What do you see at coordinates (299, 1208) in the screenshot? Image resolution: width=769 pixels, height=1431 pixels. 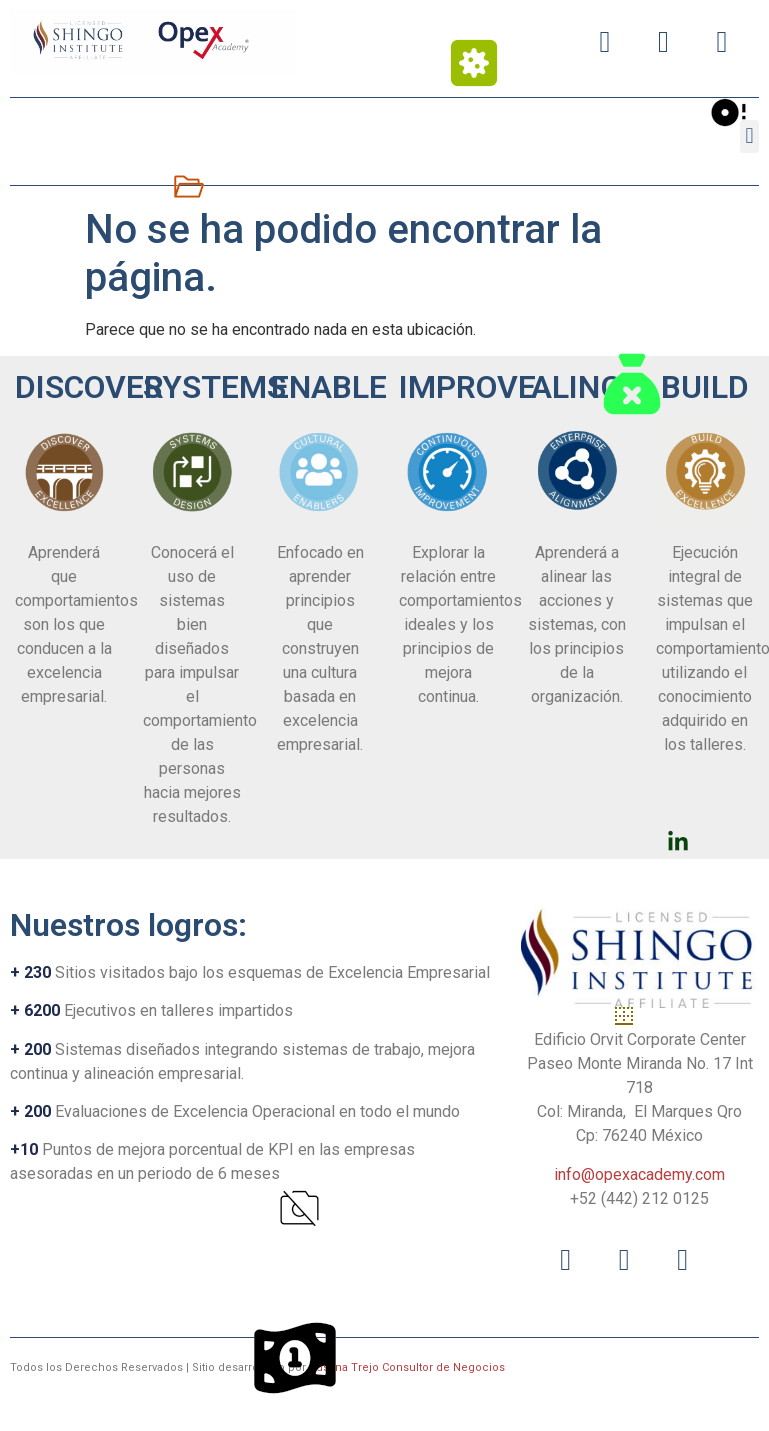 I see `camera is disabled or unavailable` at bounding box center [299, 1208].